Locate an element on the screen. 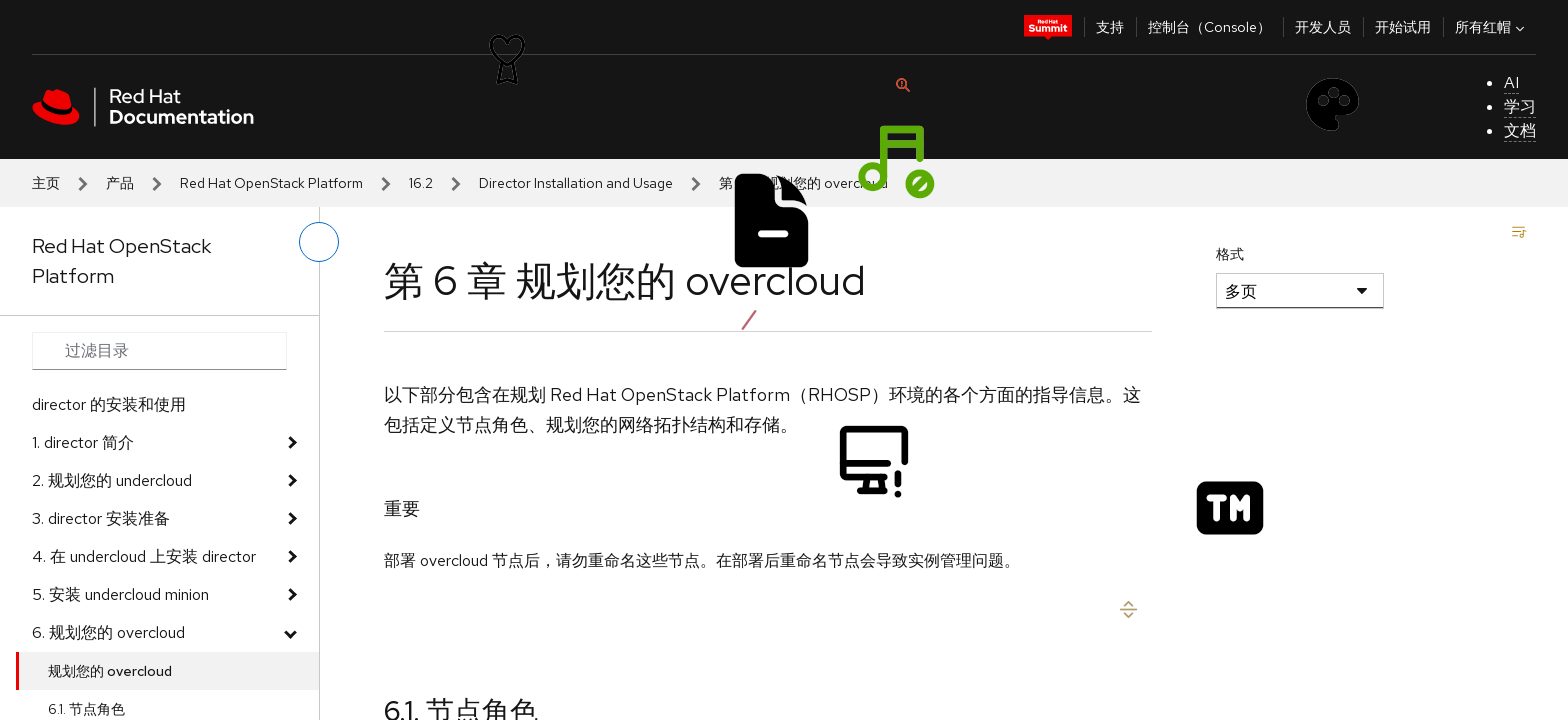 The image size is (1568, 720). indicates a problem or error with your desktop computer is located at coordinates (874, 460).